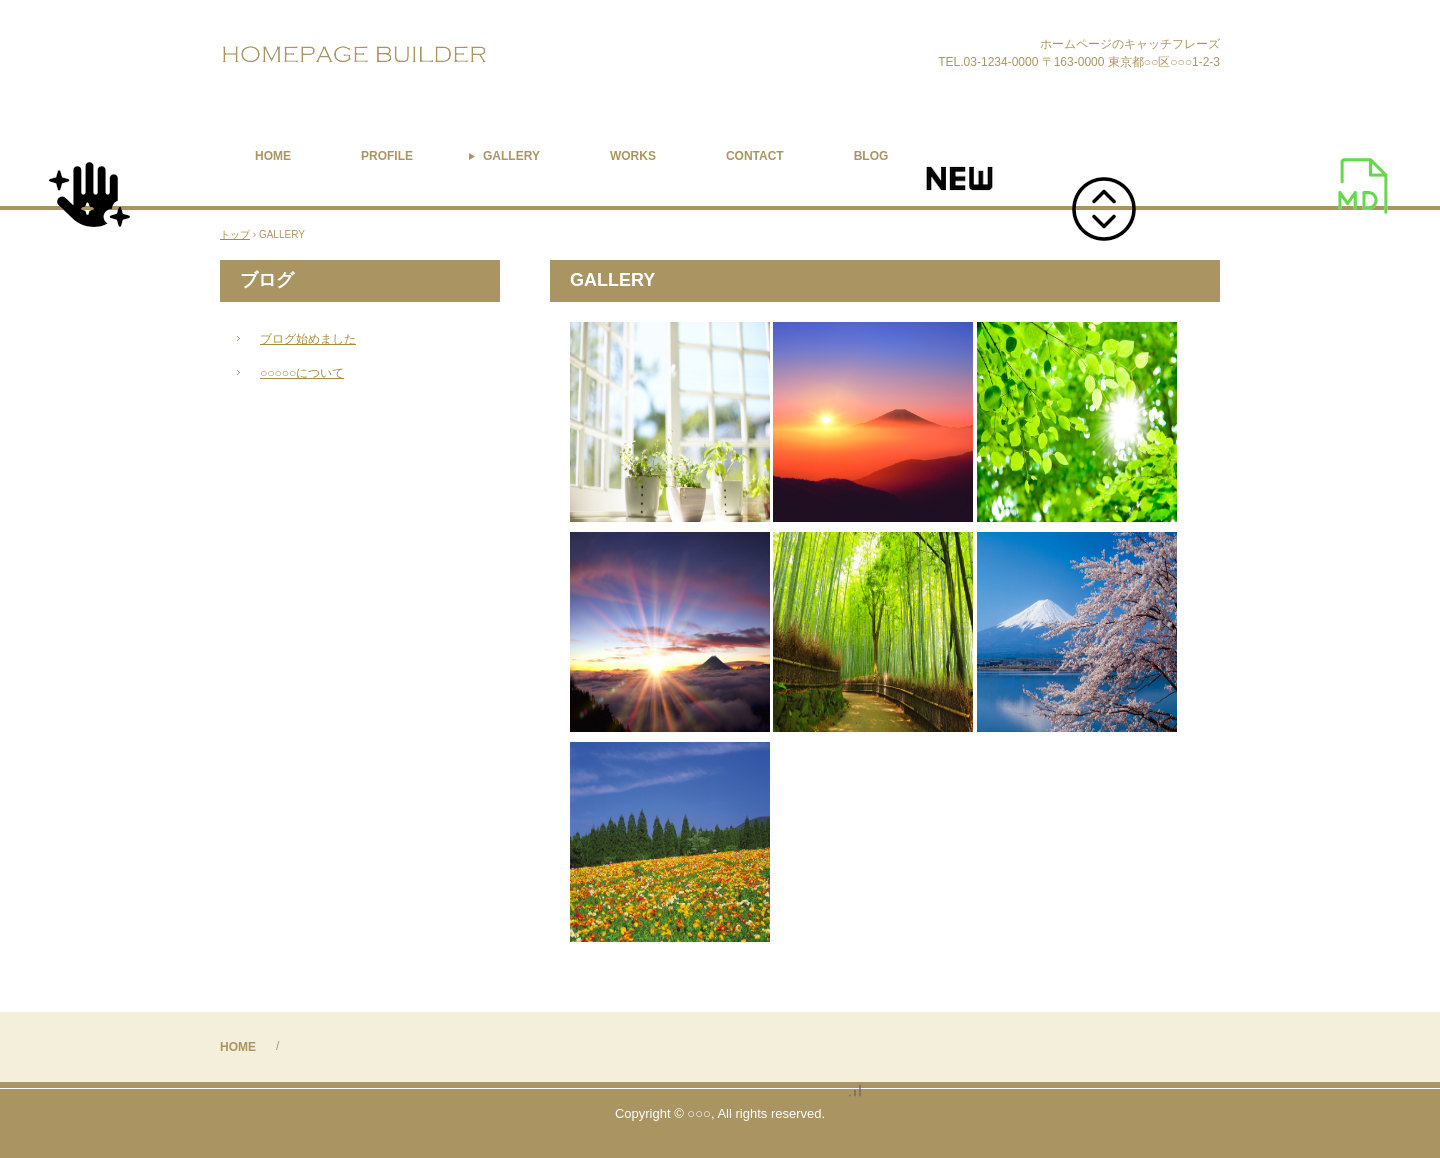  I want to click on expand or collapse content, so click(1104, 209).